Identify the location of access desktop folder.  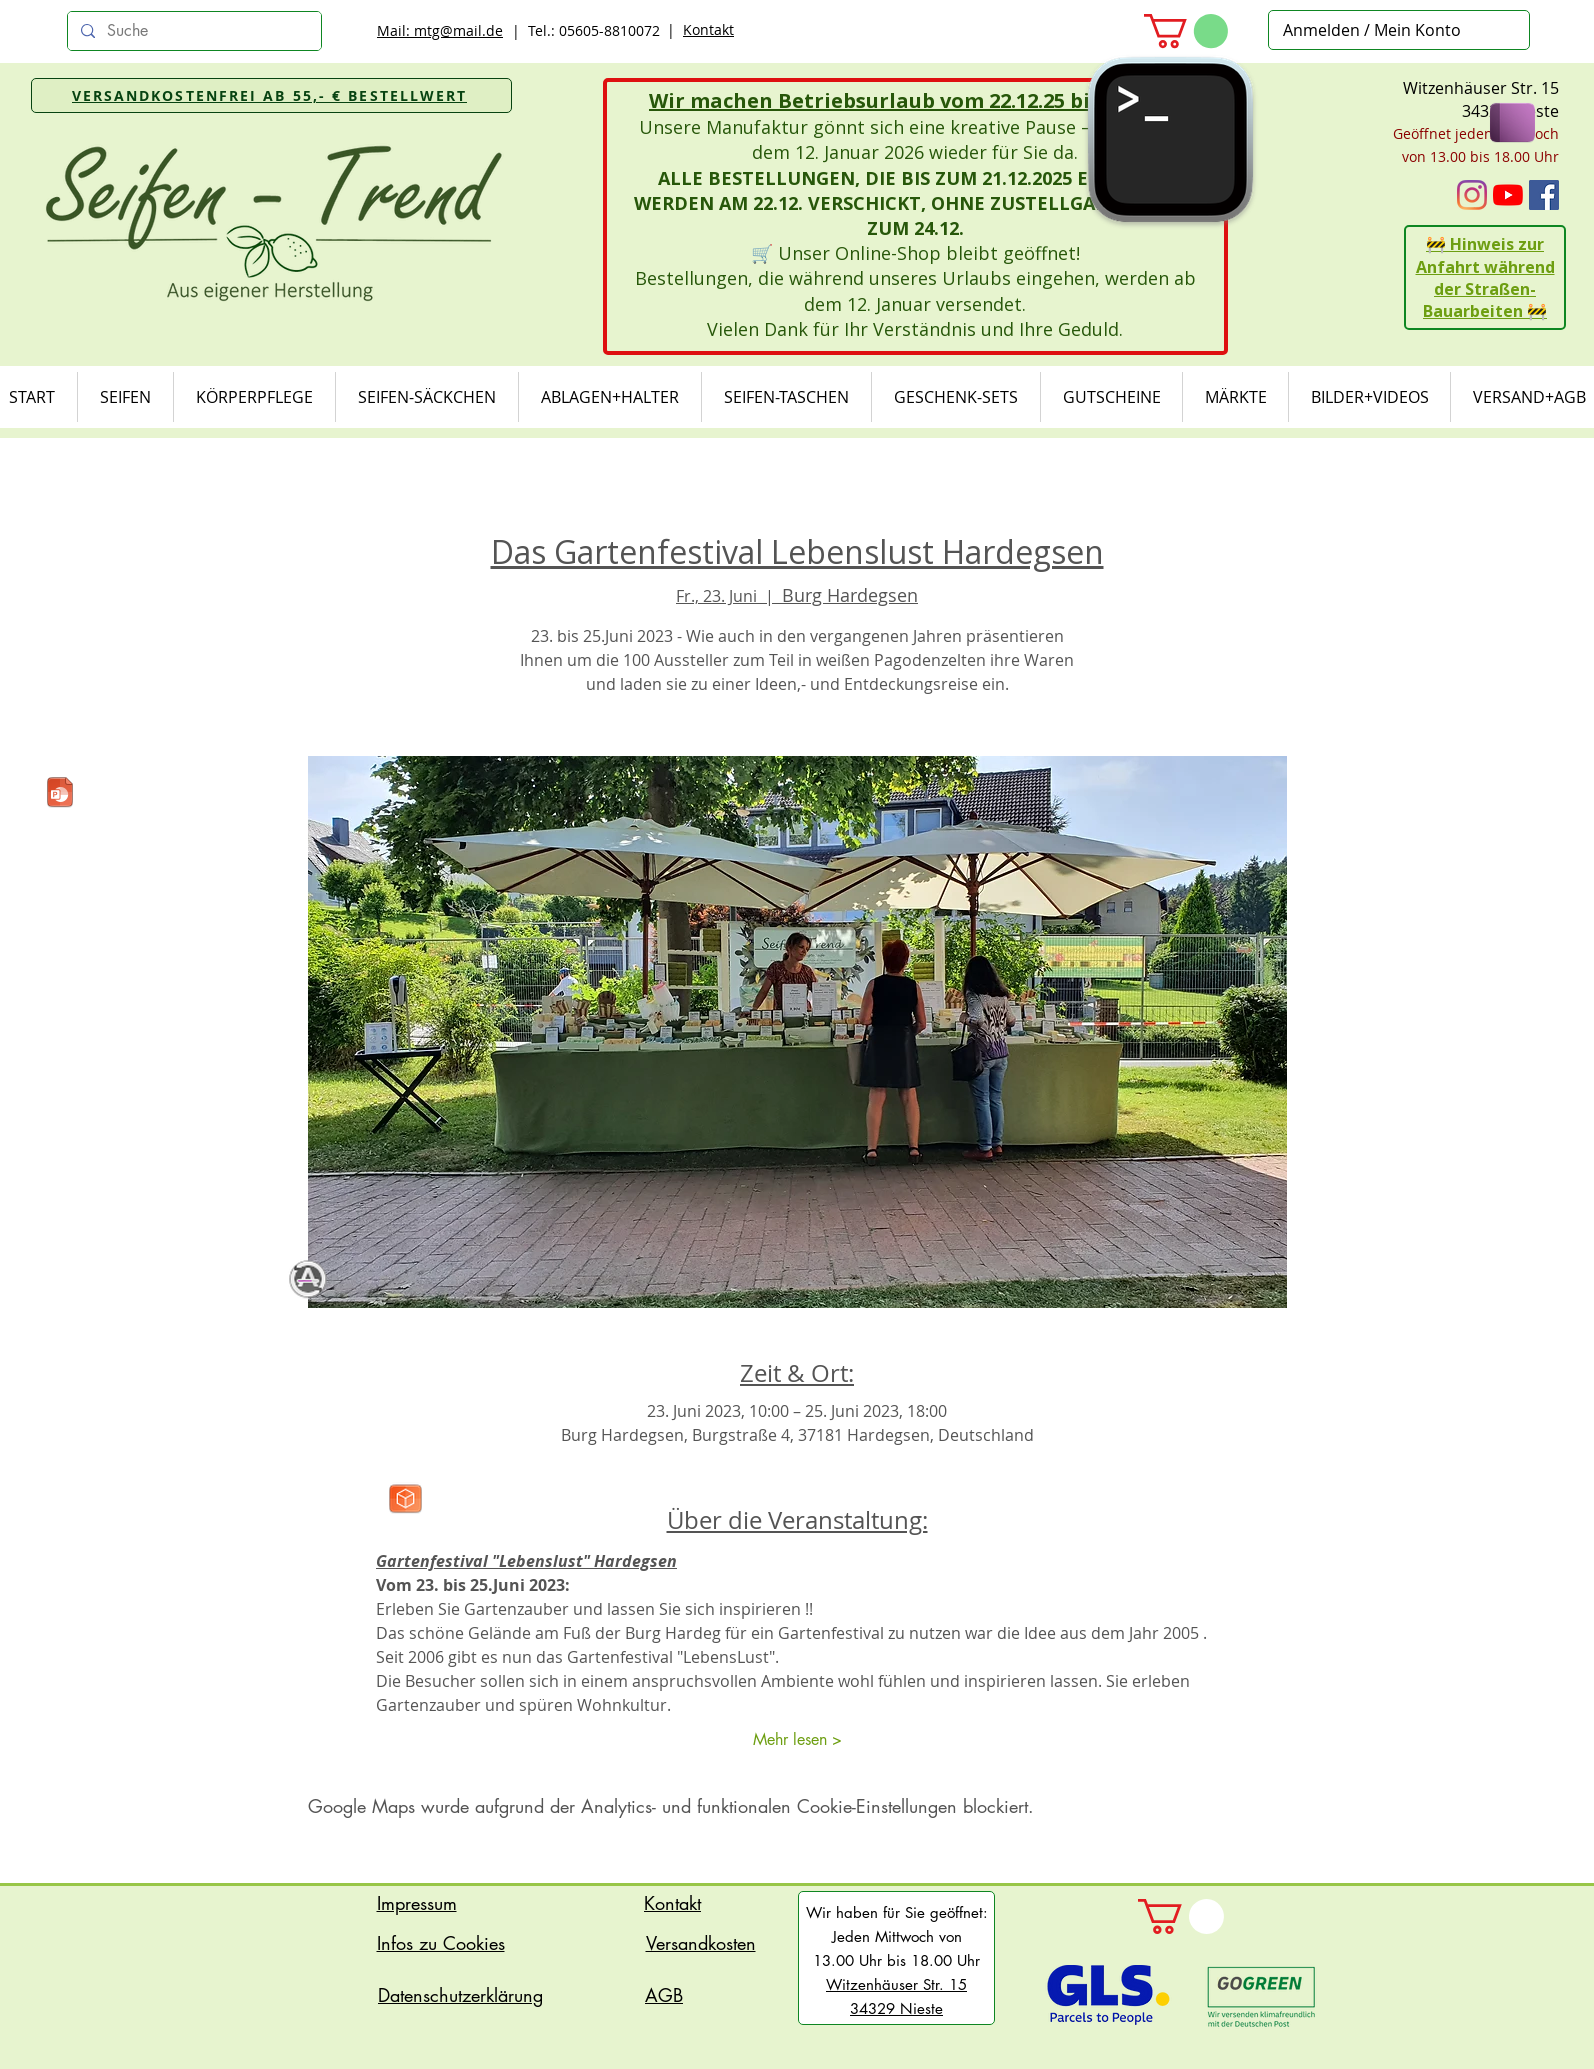
(1512, 121).